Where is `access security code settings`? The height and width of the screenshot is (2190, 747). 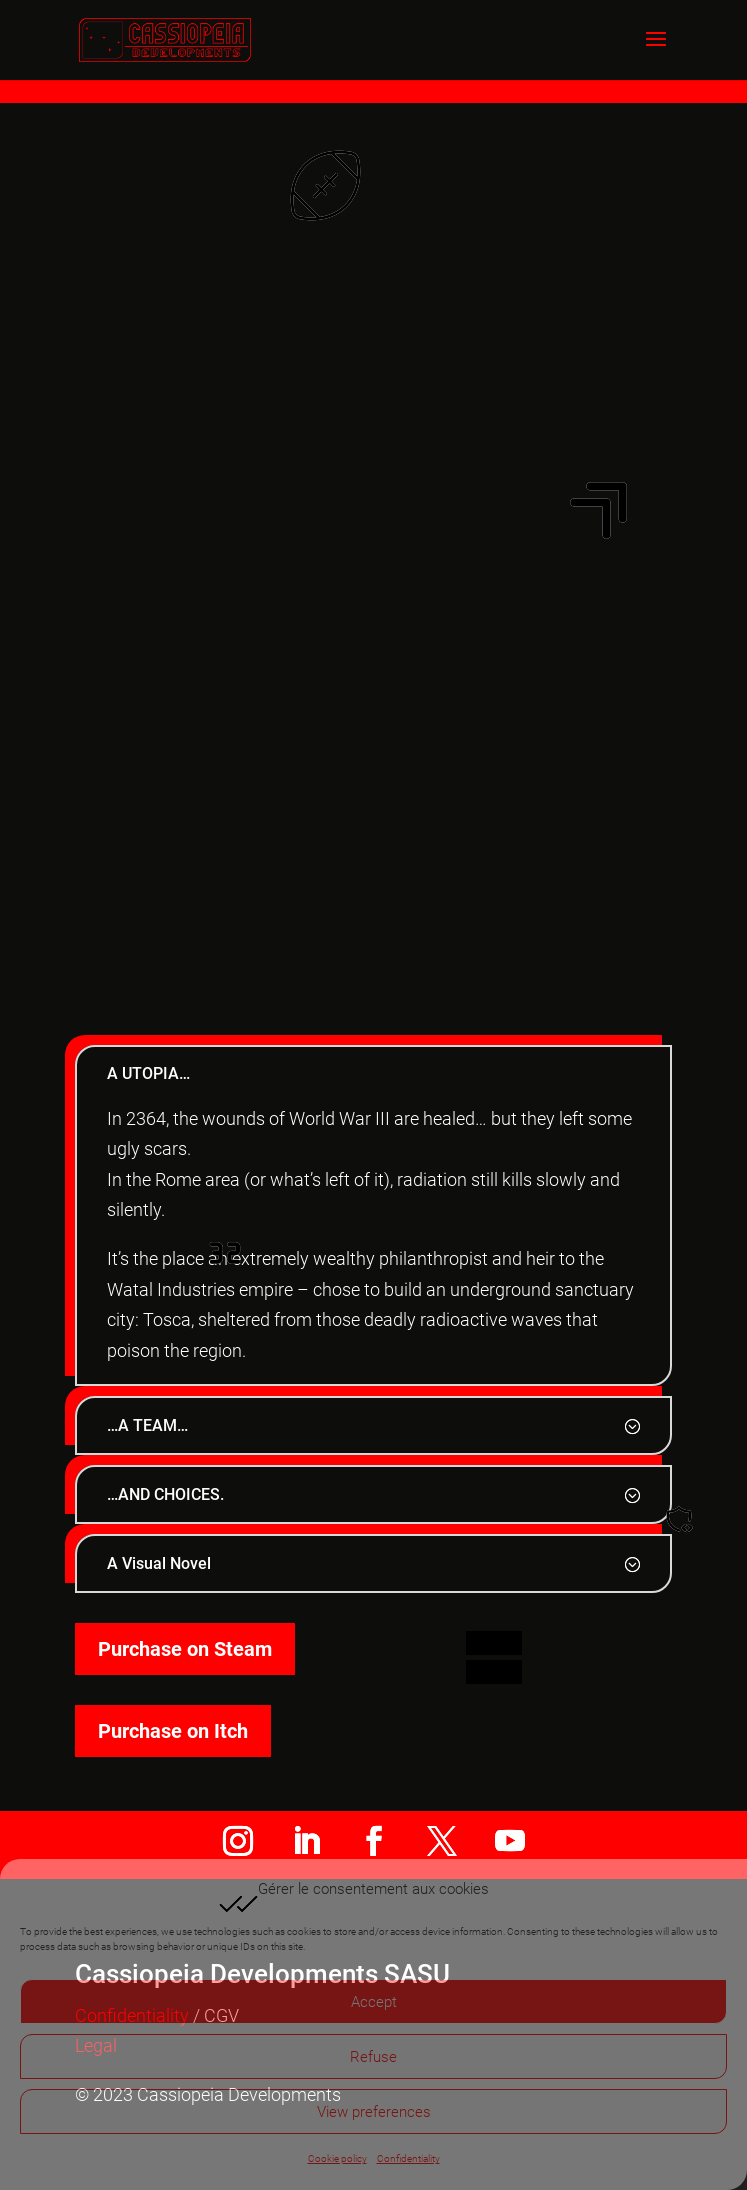
access security code settings is located at coordinates (679, 1519).